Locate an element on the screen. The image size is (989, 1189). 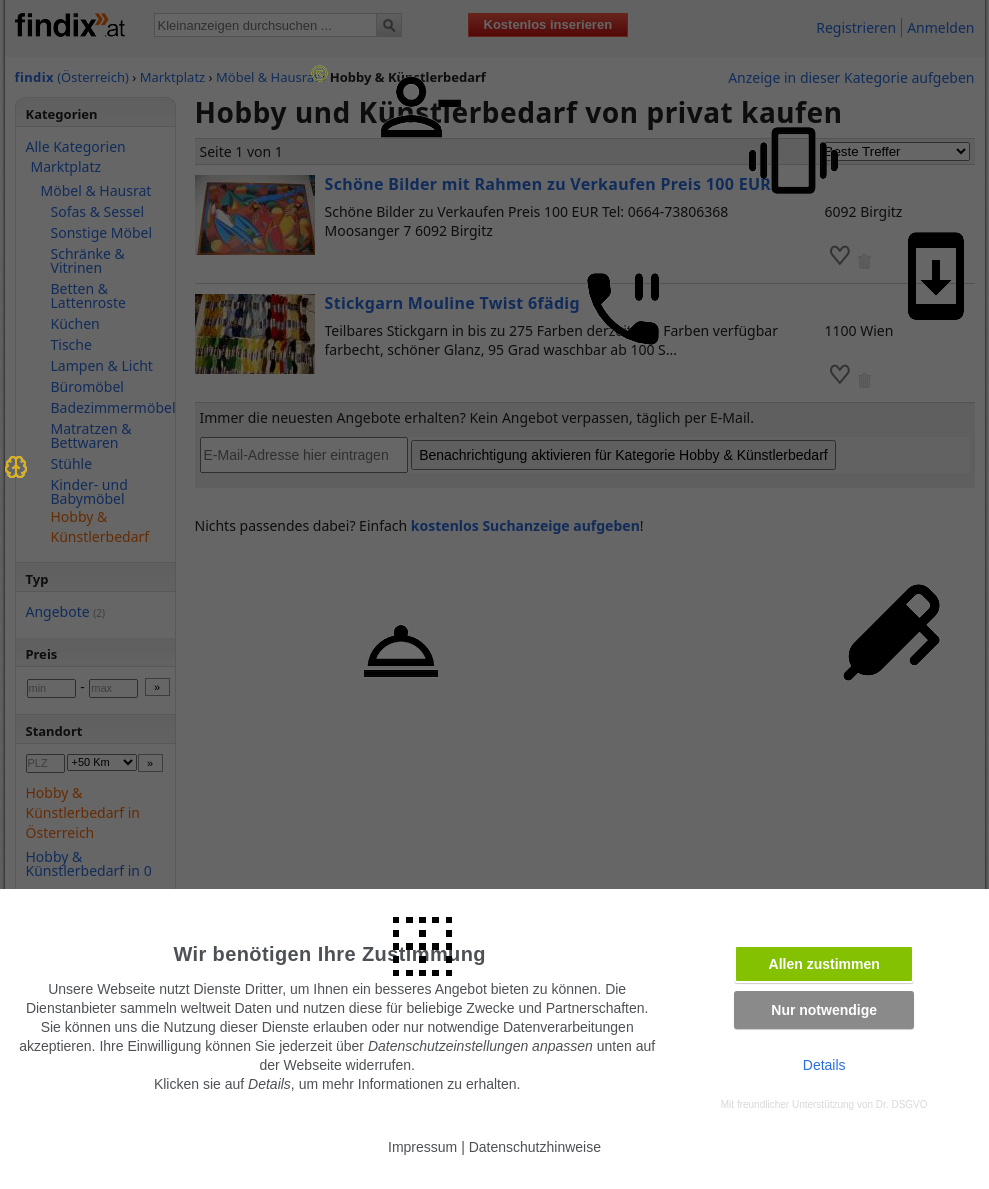
edit or compose content is located at coordinates (889, 635).